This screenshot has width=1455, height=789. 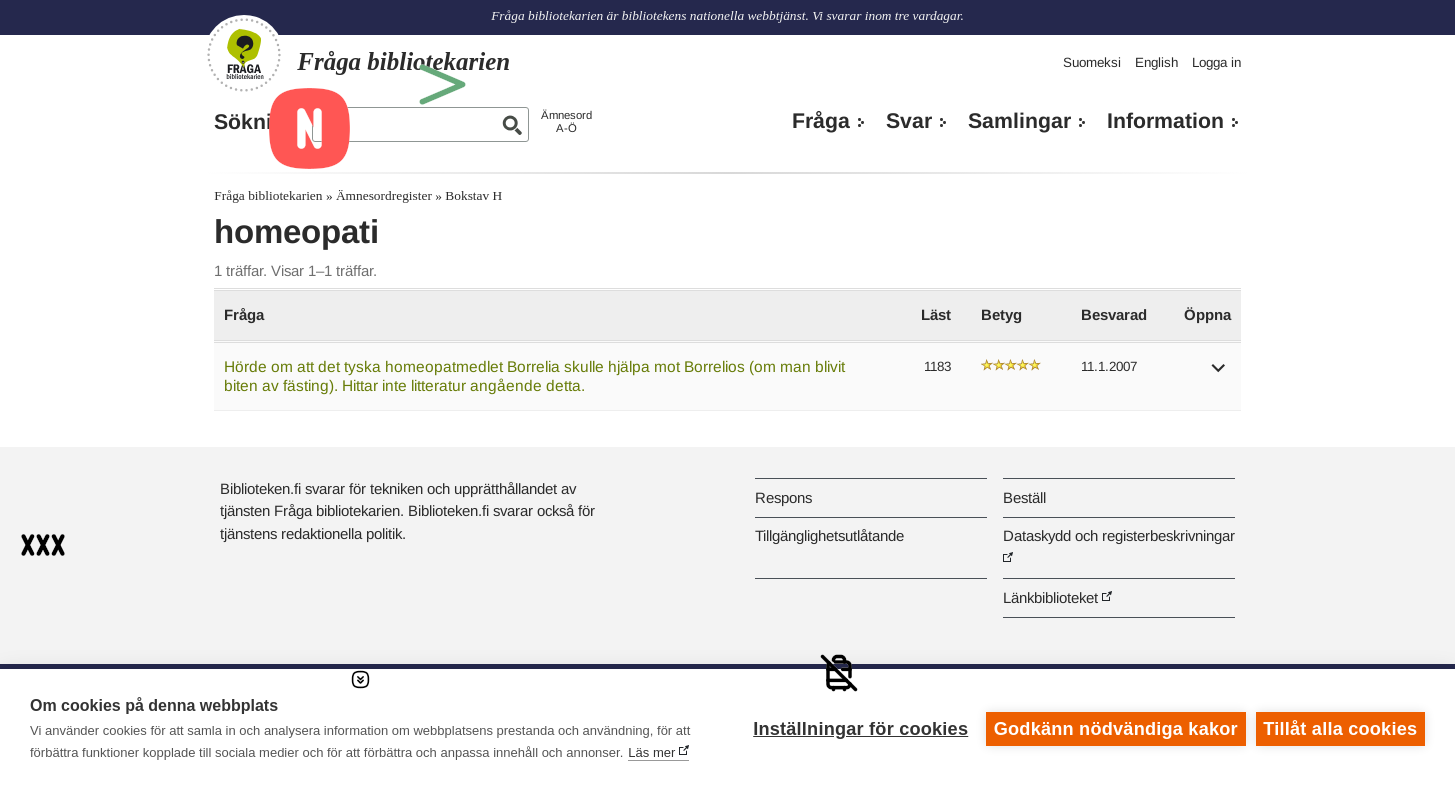 I want to click on navigate to the next item or page, so click(x=442, y=84).